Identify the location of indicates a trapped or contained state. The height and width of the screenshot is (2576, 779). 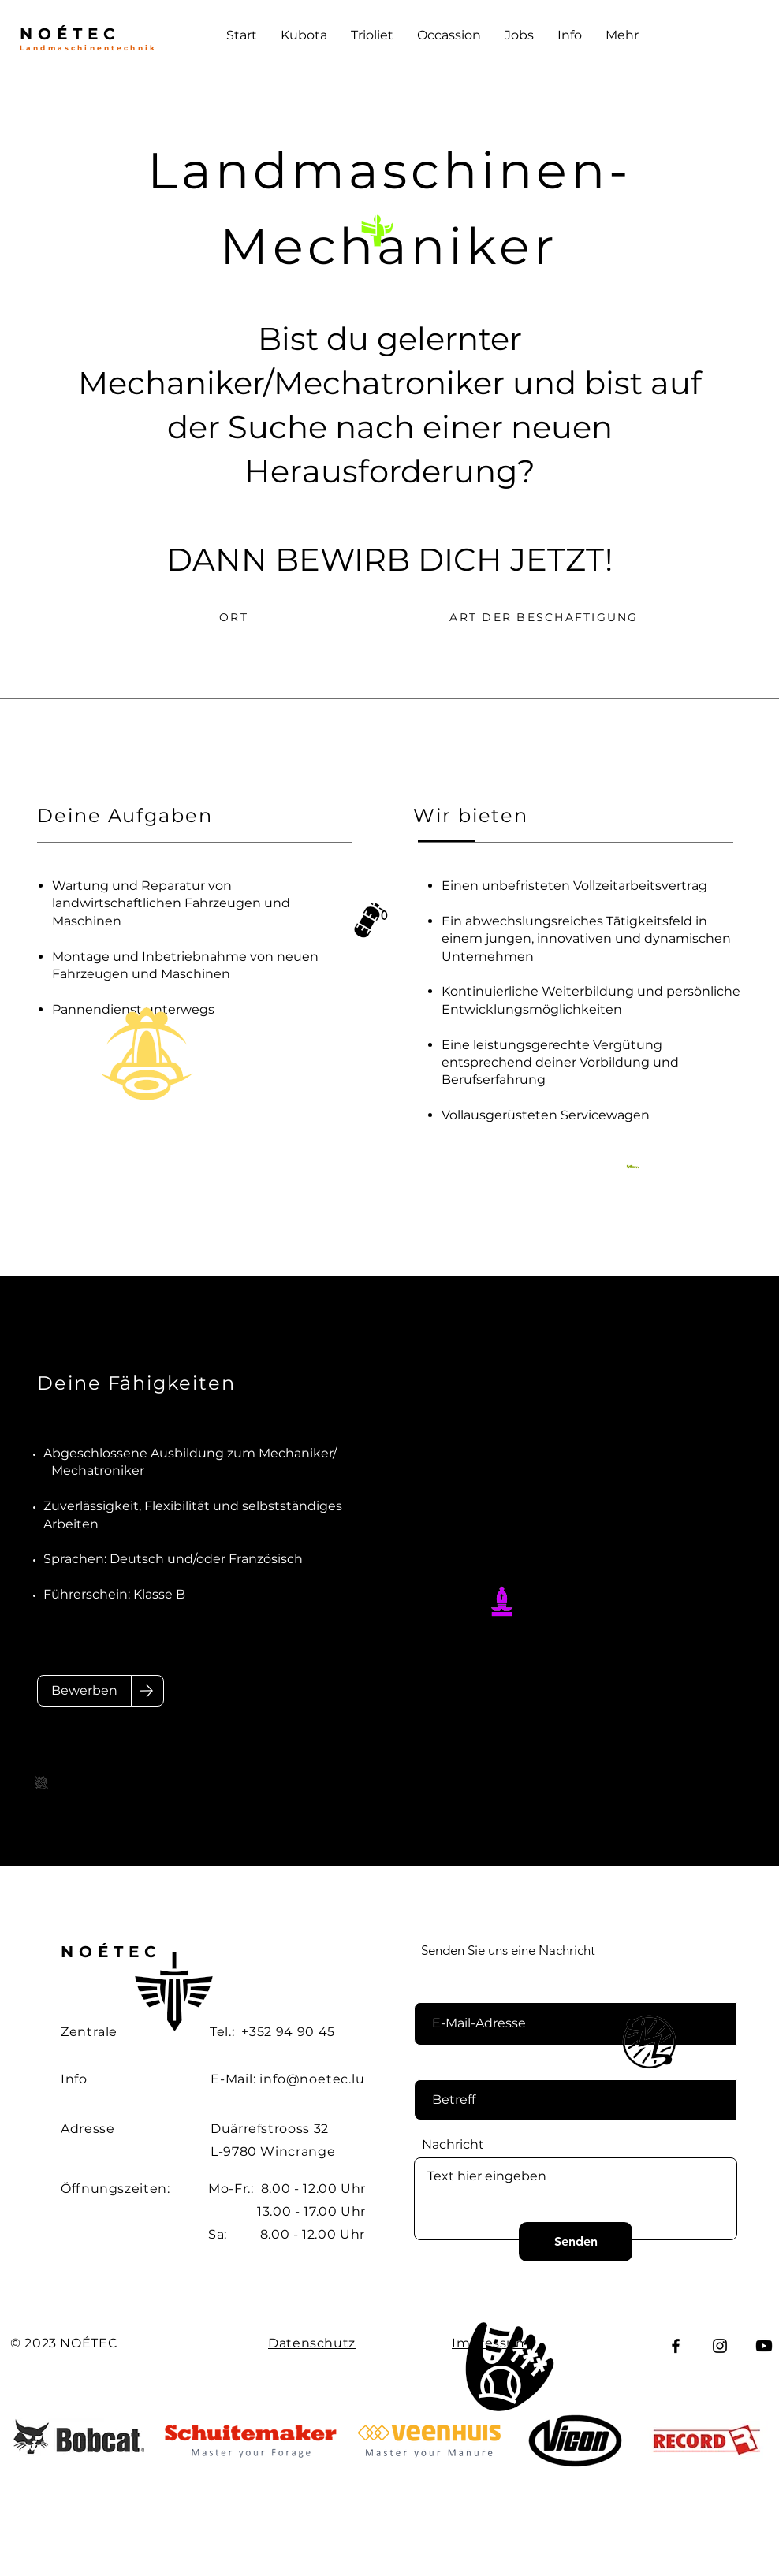
(649, 2042).